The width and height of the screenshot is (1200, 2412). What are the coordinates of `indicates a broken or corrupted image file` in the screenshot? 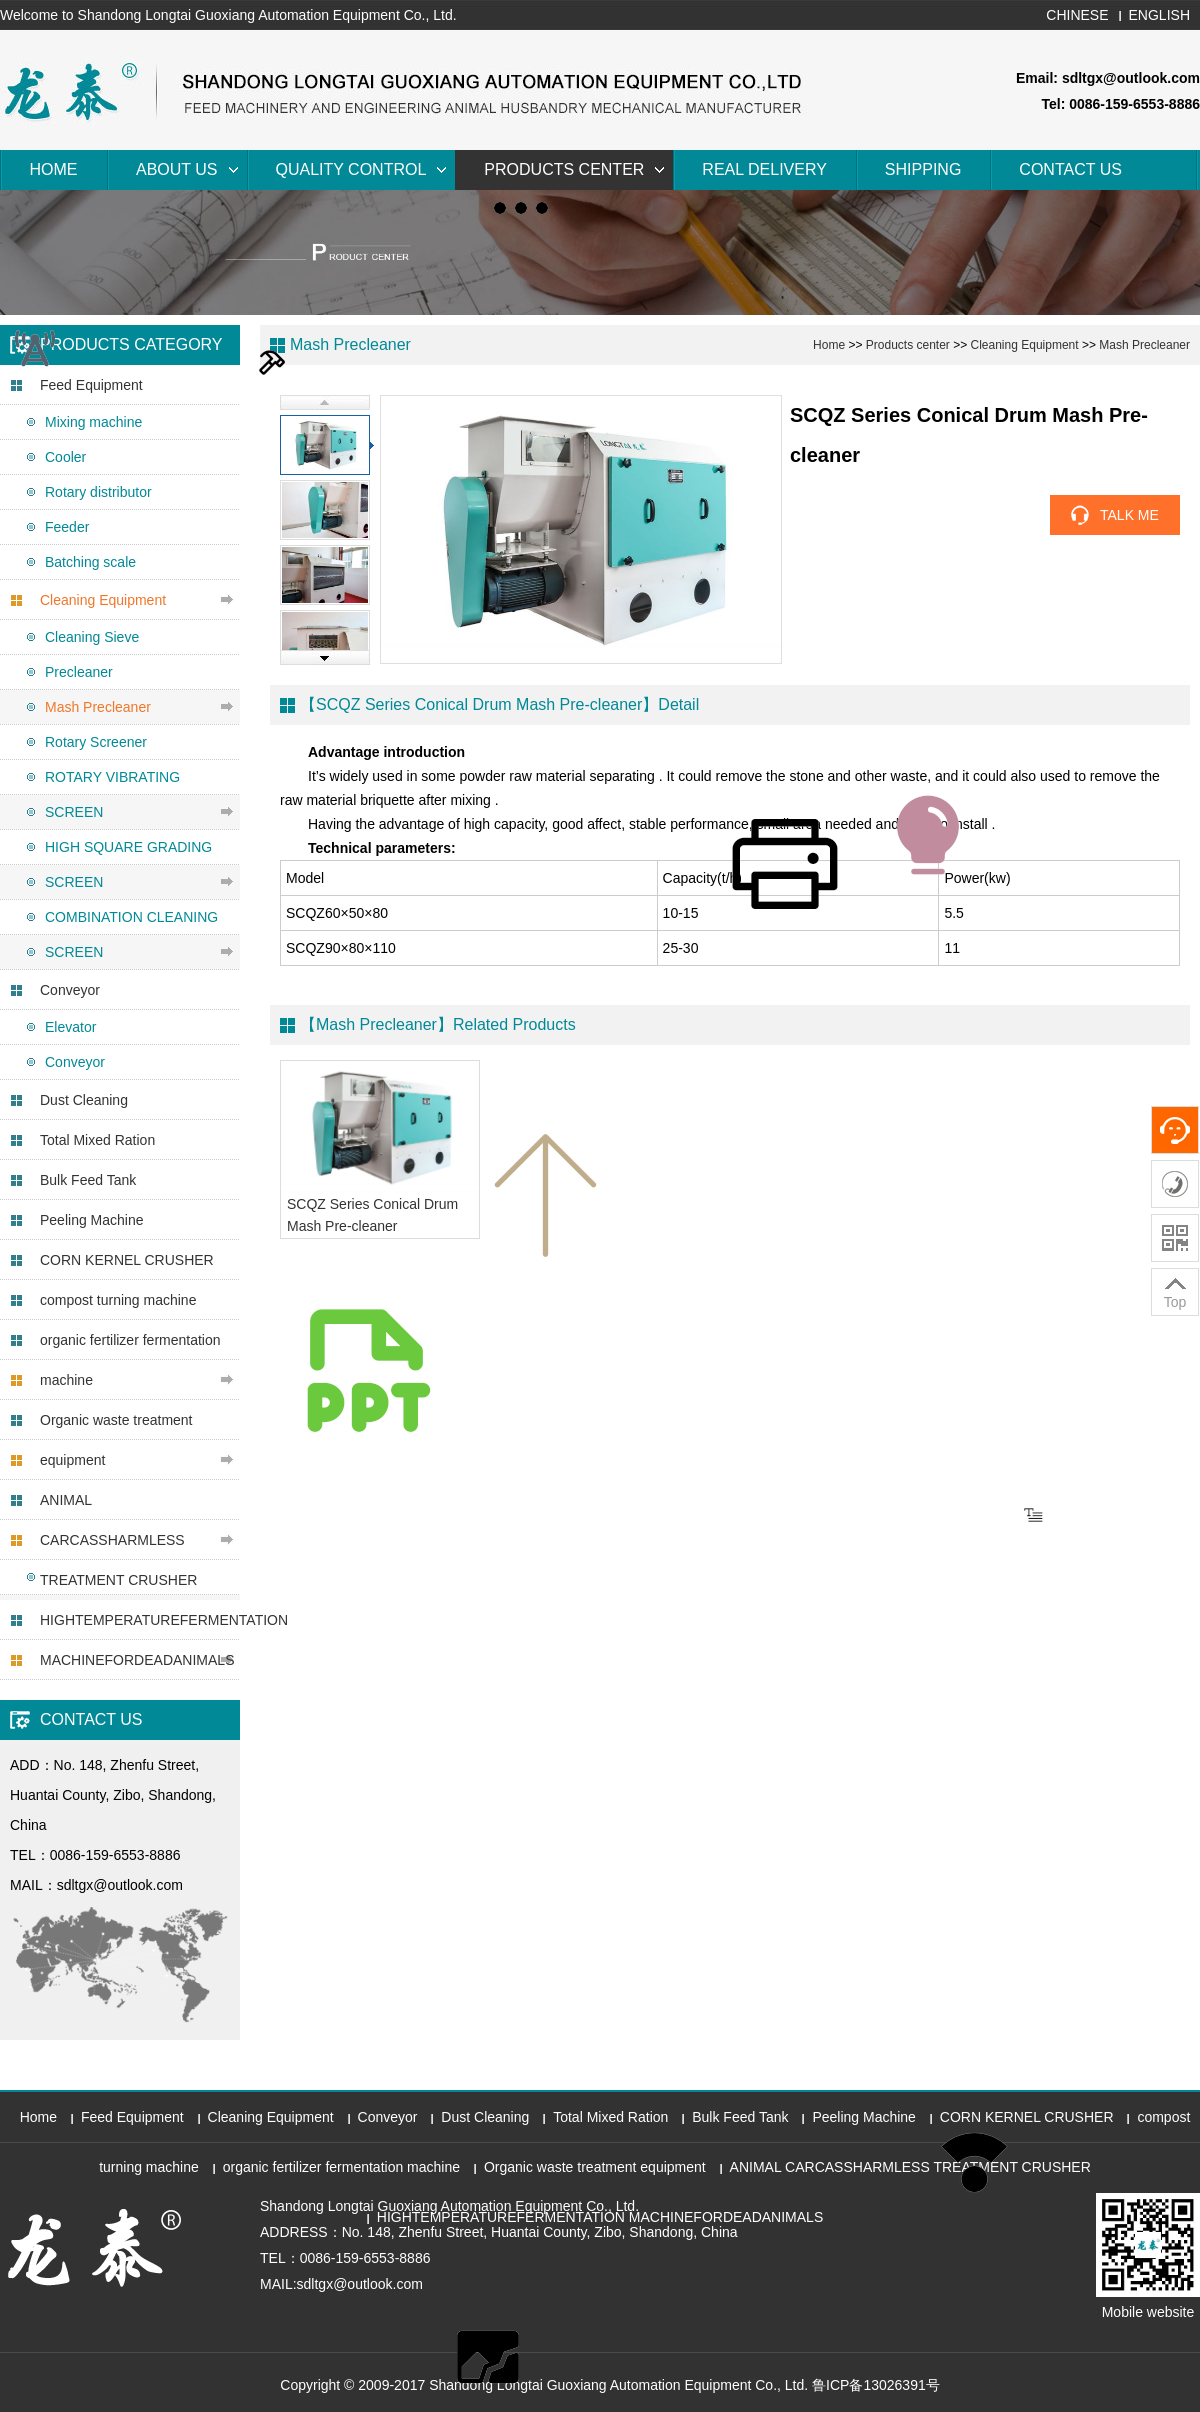 It's located at (488, 2357).